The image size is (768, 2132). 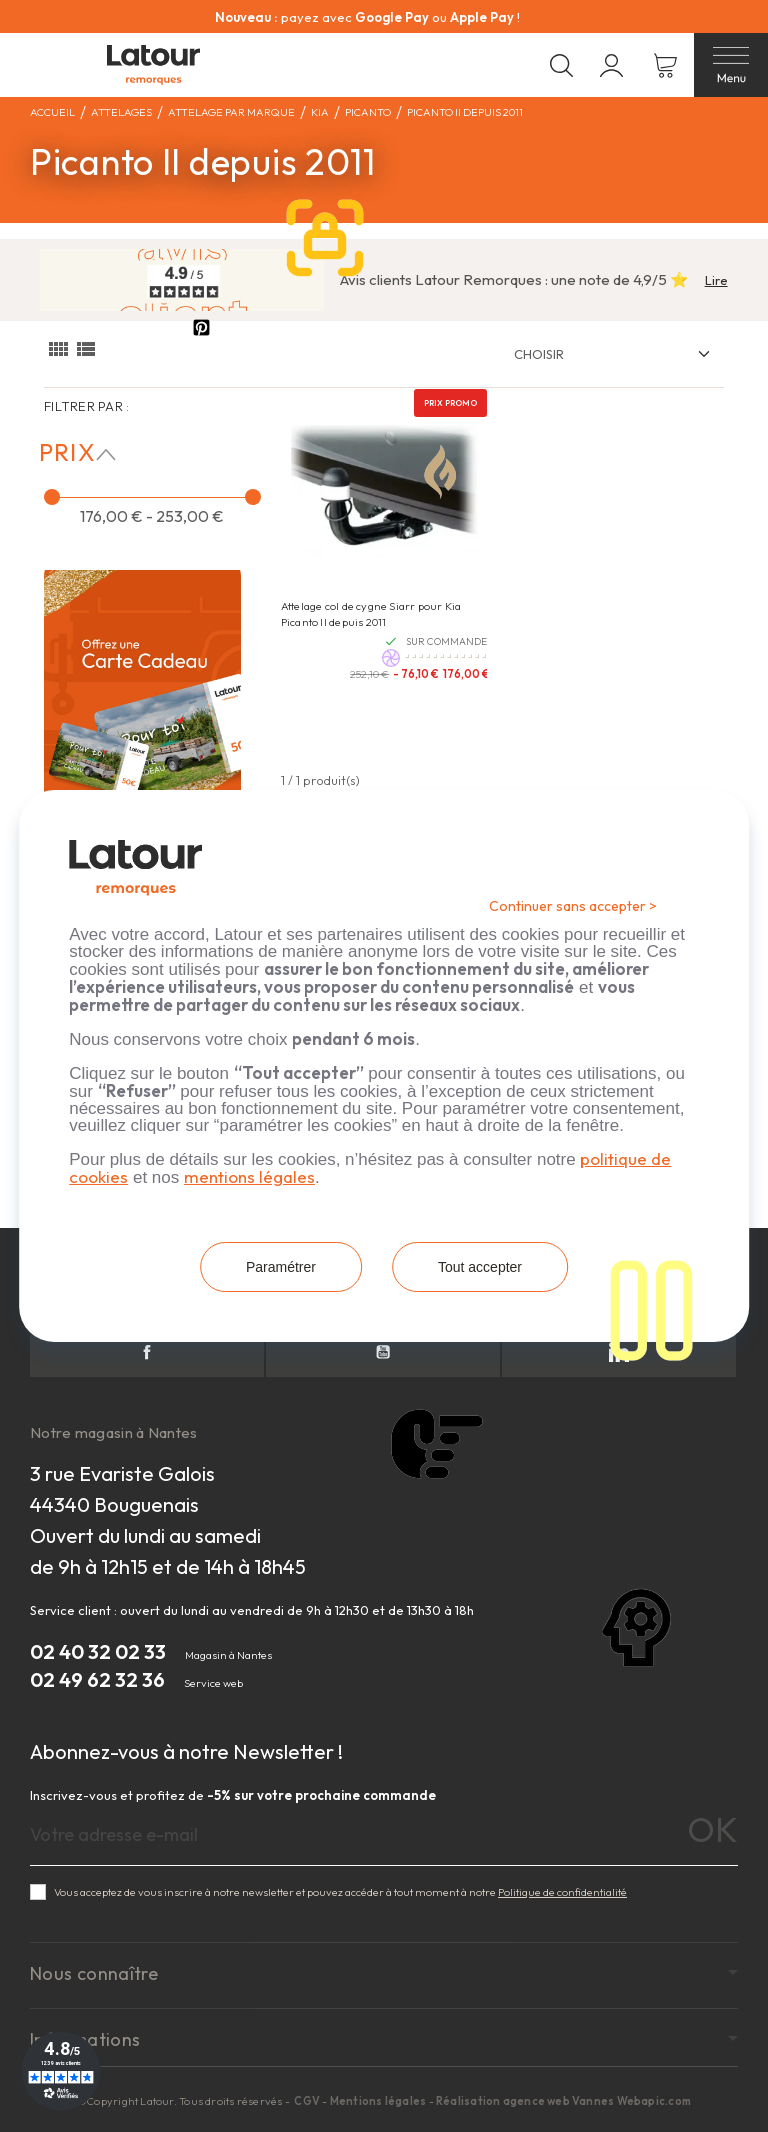 I want to click on loading content in progress, so click(x=391, y=658).